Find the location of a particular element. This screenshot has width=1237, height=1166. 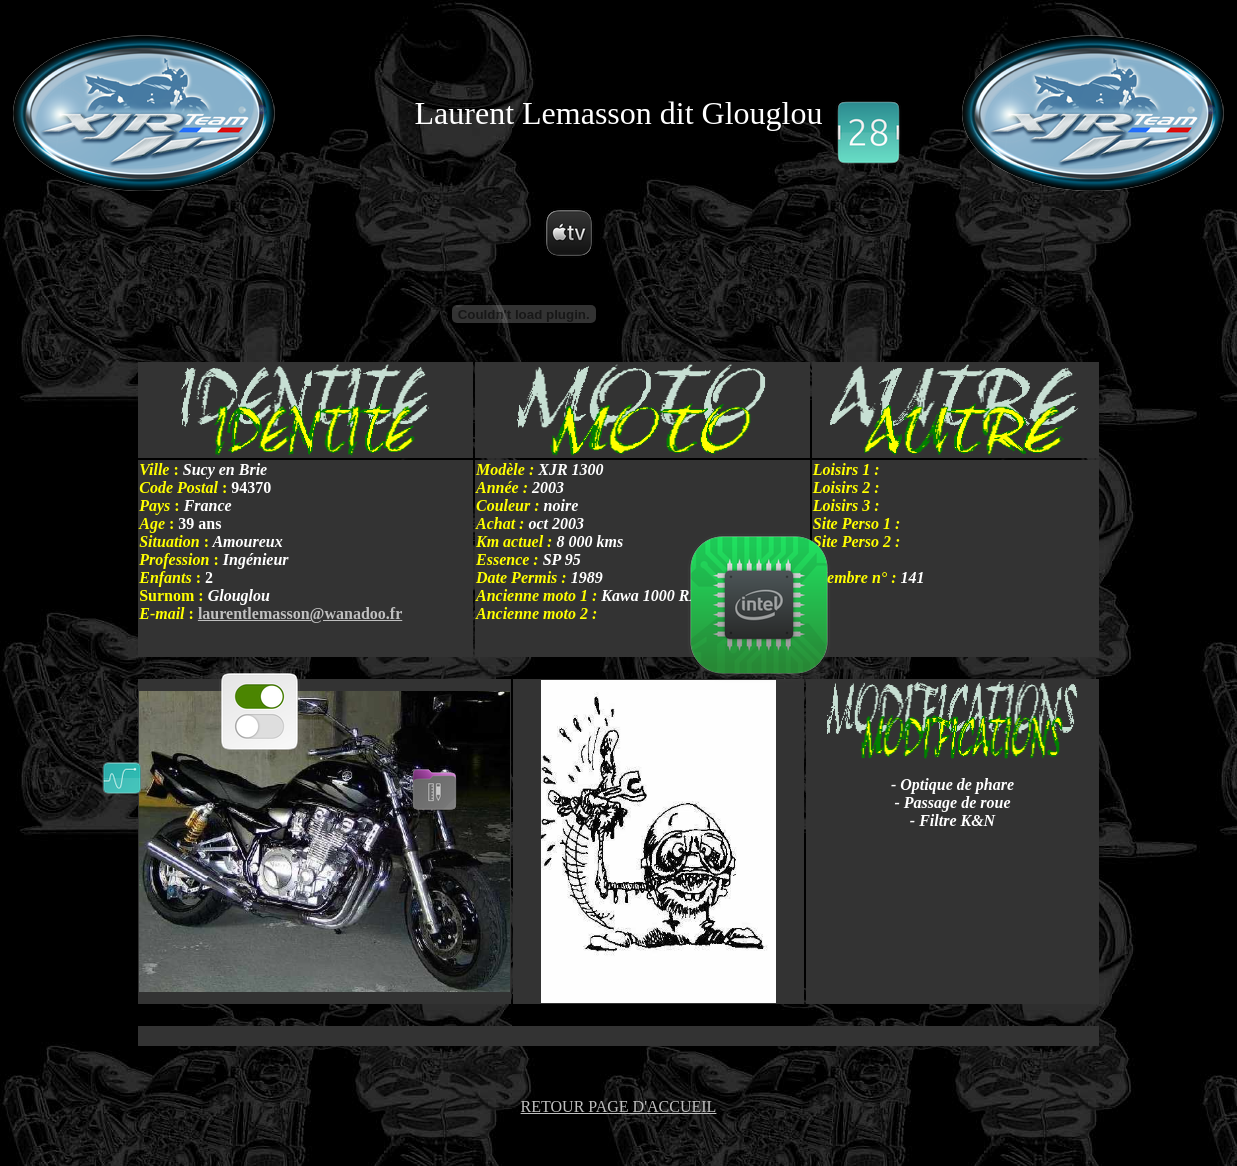

open the Apple TV app is located at coordinates (569, 233).